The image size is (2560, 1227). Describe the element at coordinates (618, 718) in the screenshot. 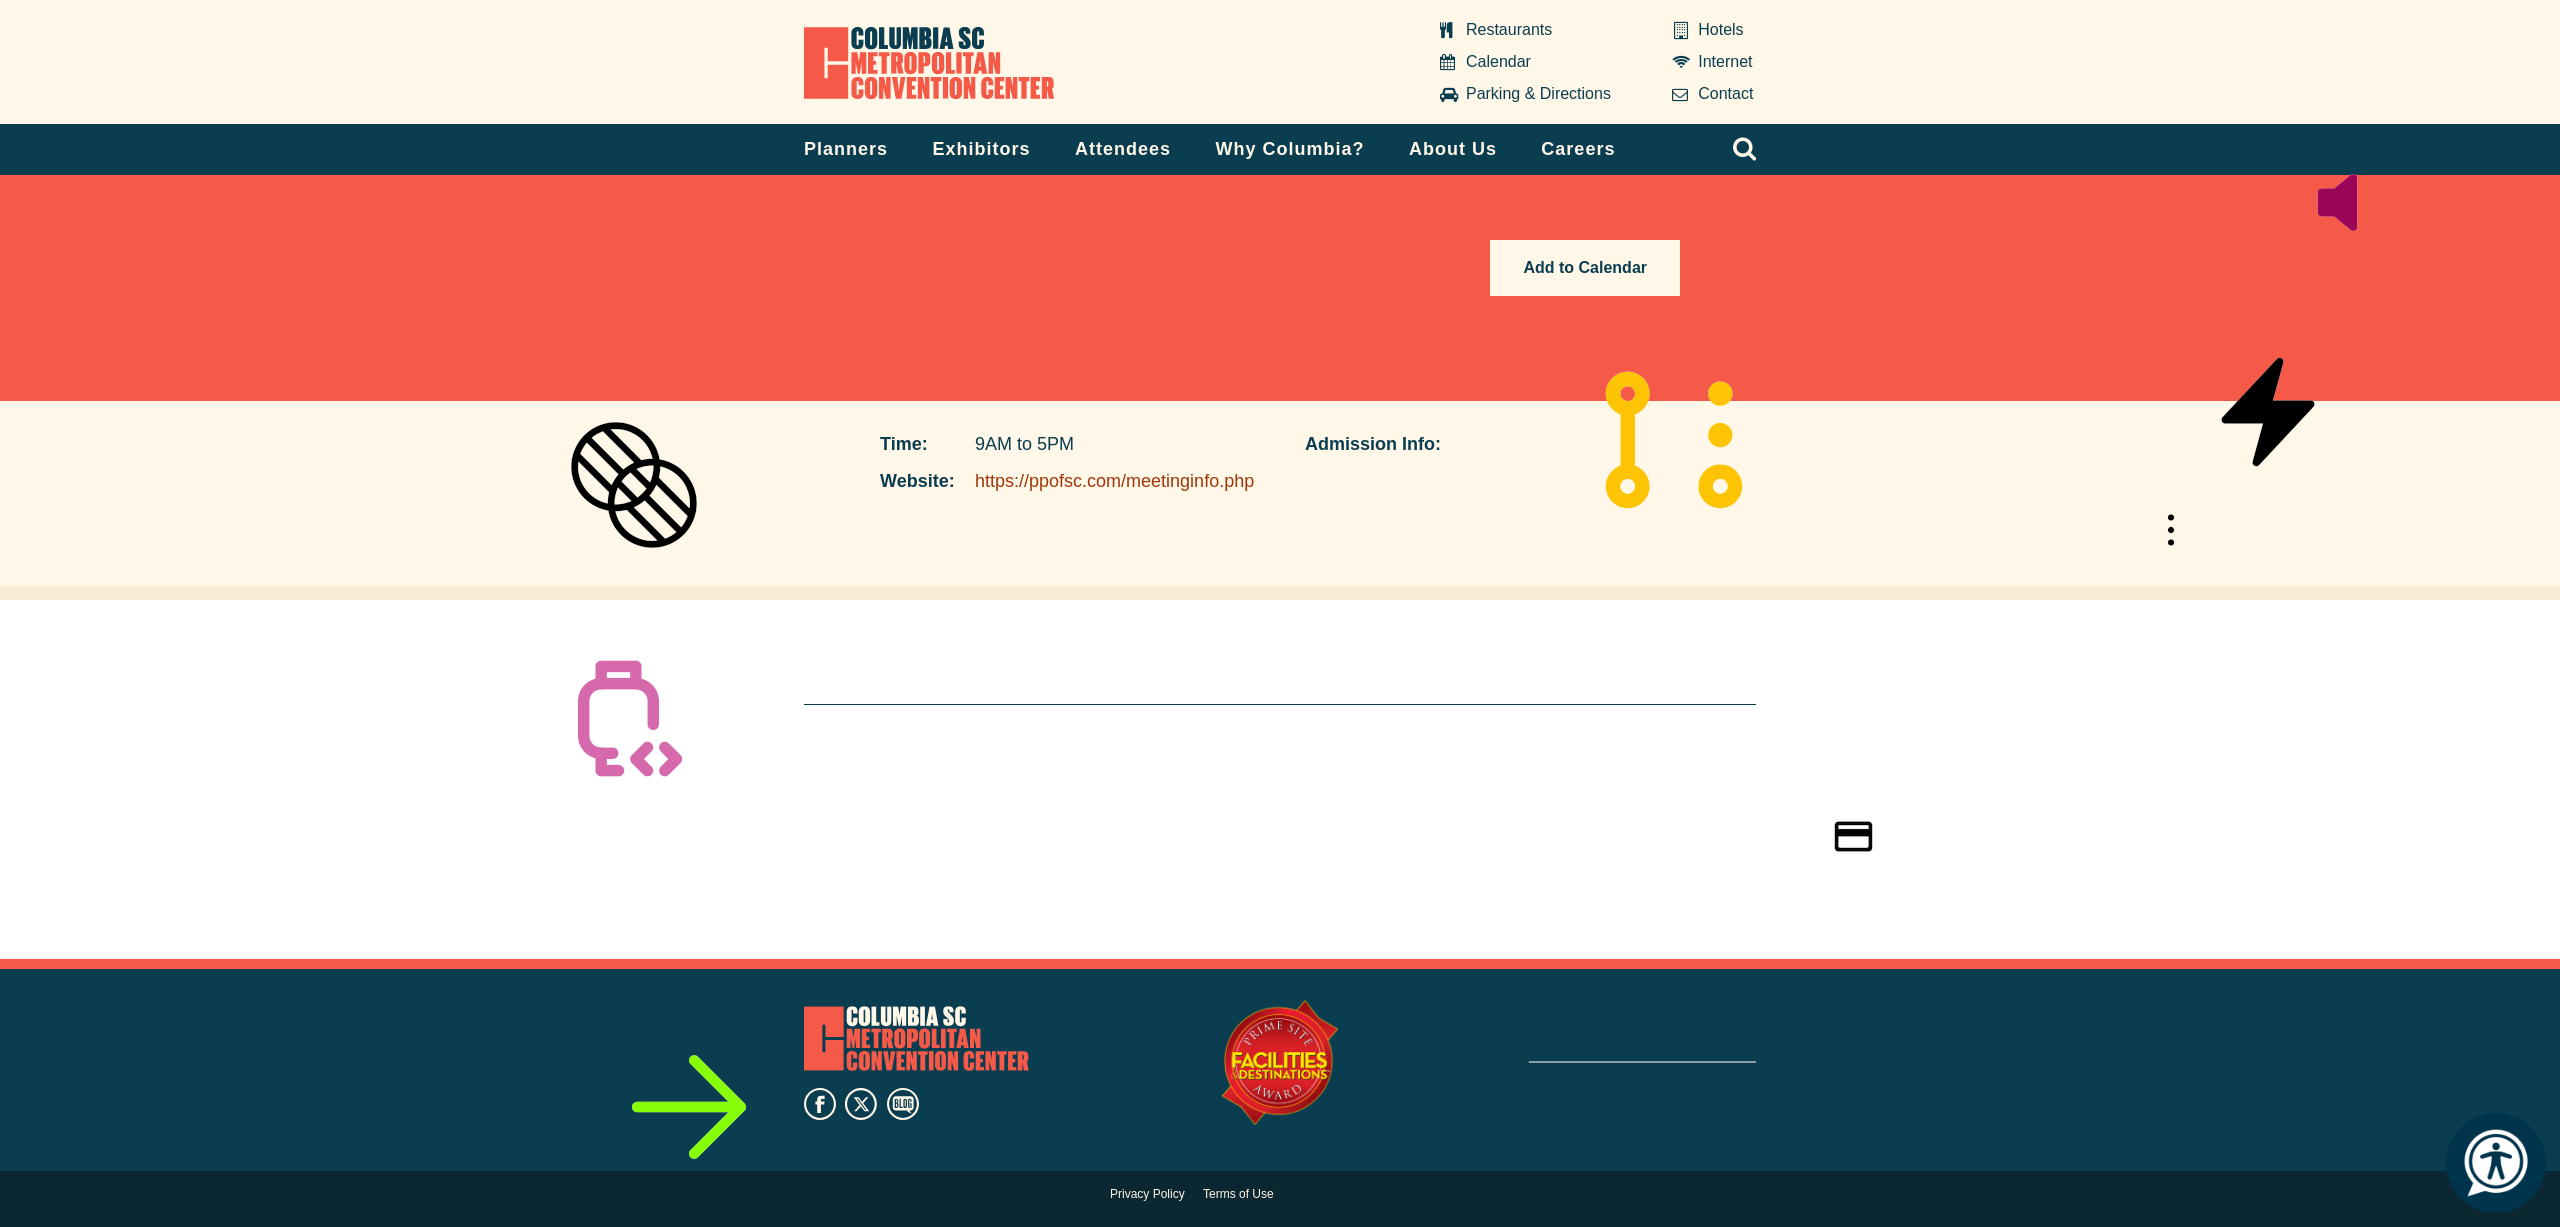

I see `access developer tools for smartwatch` at that location.